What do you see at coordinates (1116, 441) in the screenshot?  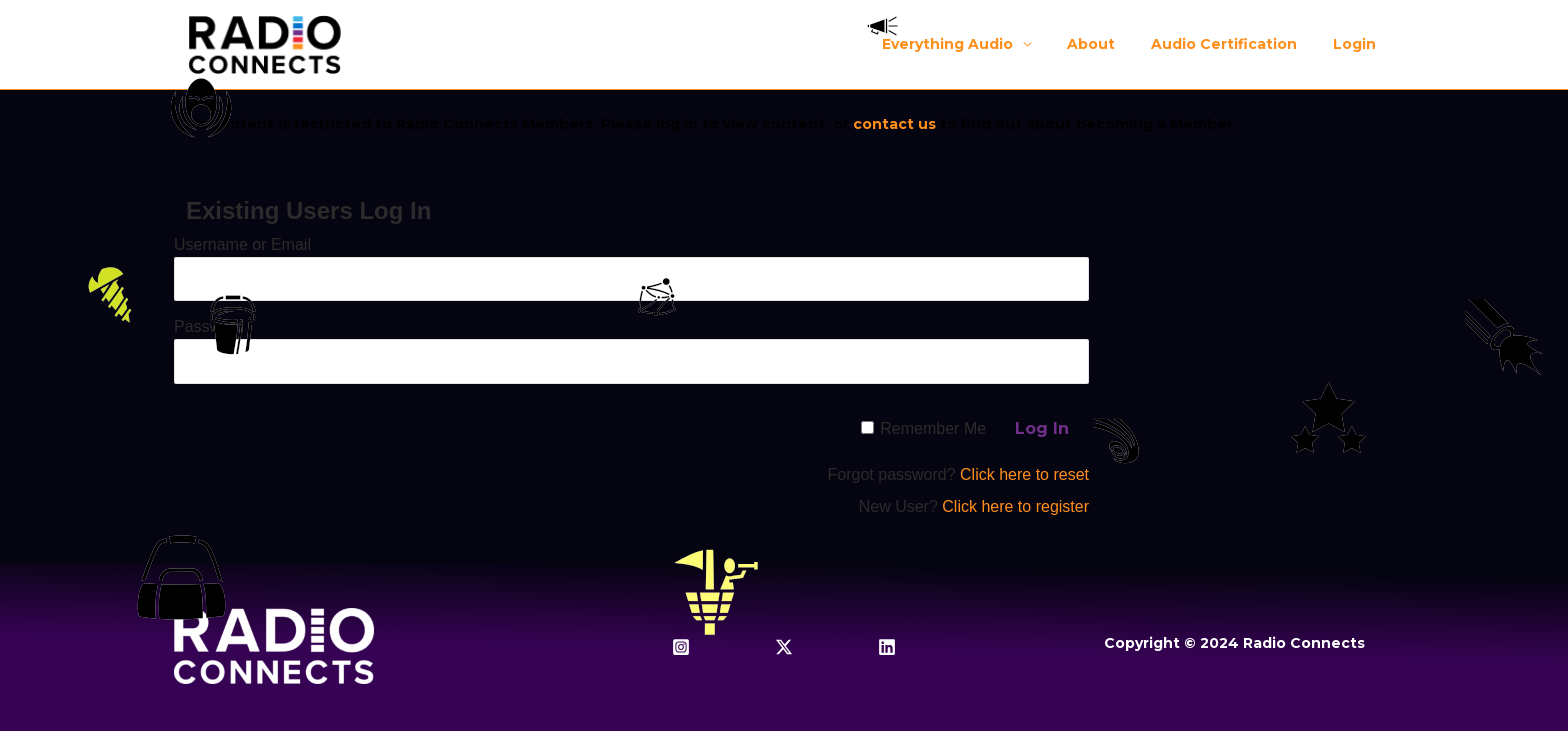 I see `indicates loading or processing in progress` at bounding box center [1116, 441].